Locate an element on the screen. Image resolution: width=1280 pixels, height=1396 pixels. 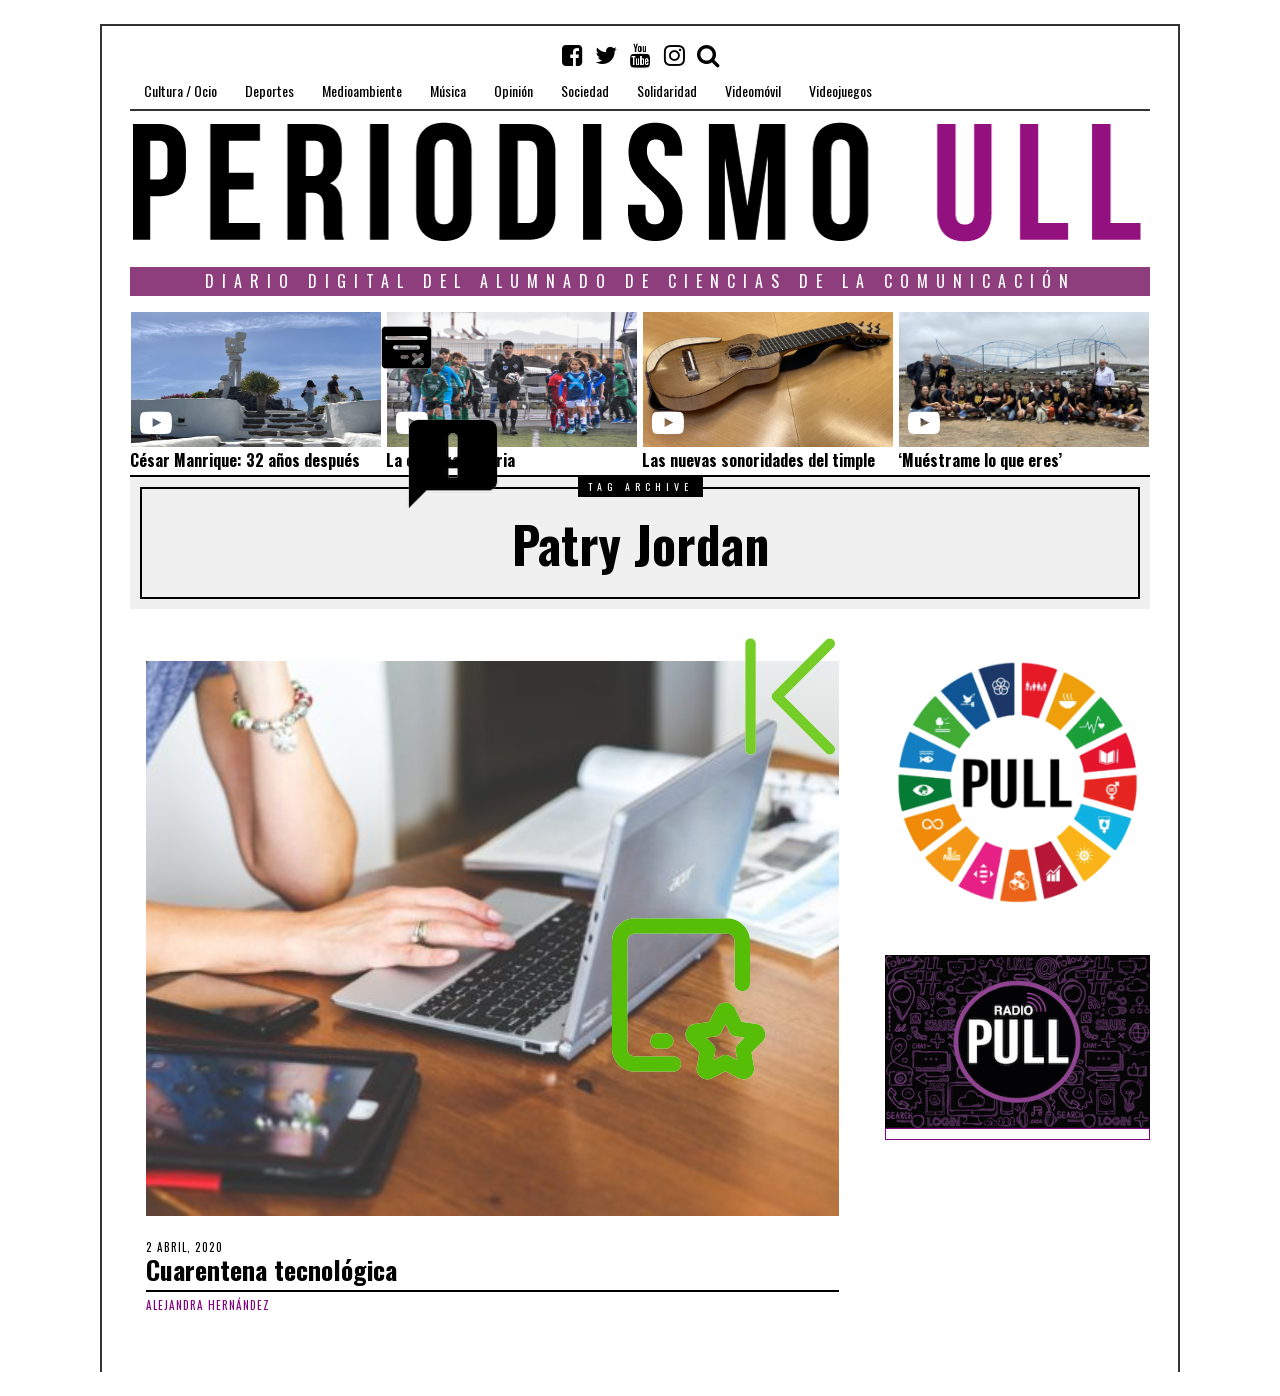
view announcements or alerts is located at coordinates (453, 464).